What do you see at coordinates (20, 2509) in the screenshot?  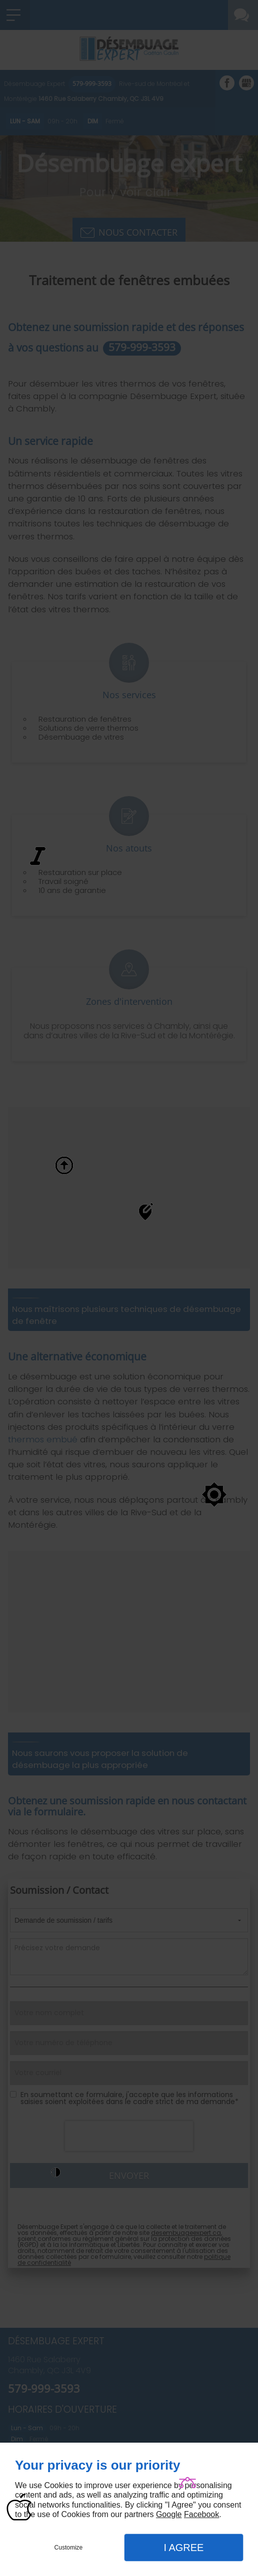 I see `apple company logo or branding` at bounding box center [20, 2509].